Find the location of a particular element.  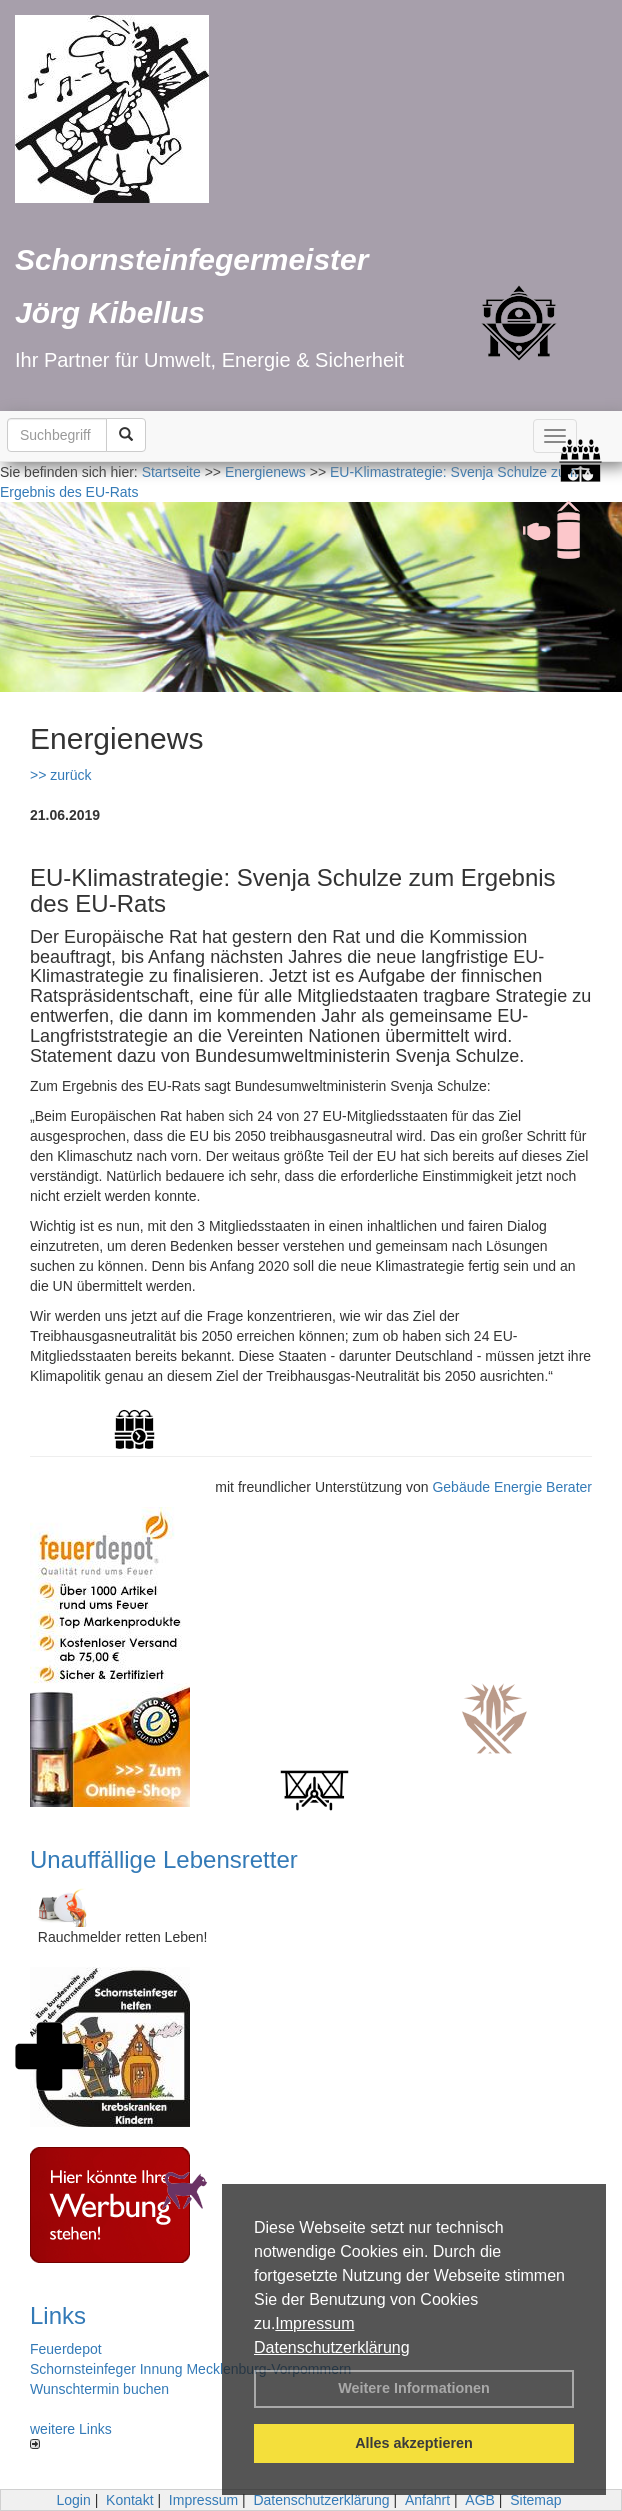

access boxing or combat training features is located at coordinates (552, 530).